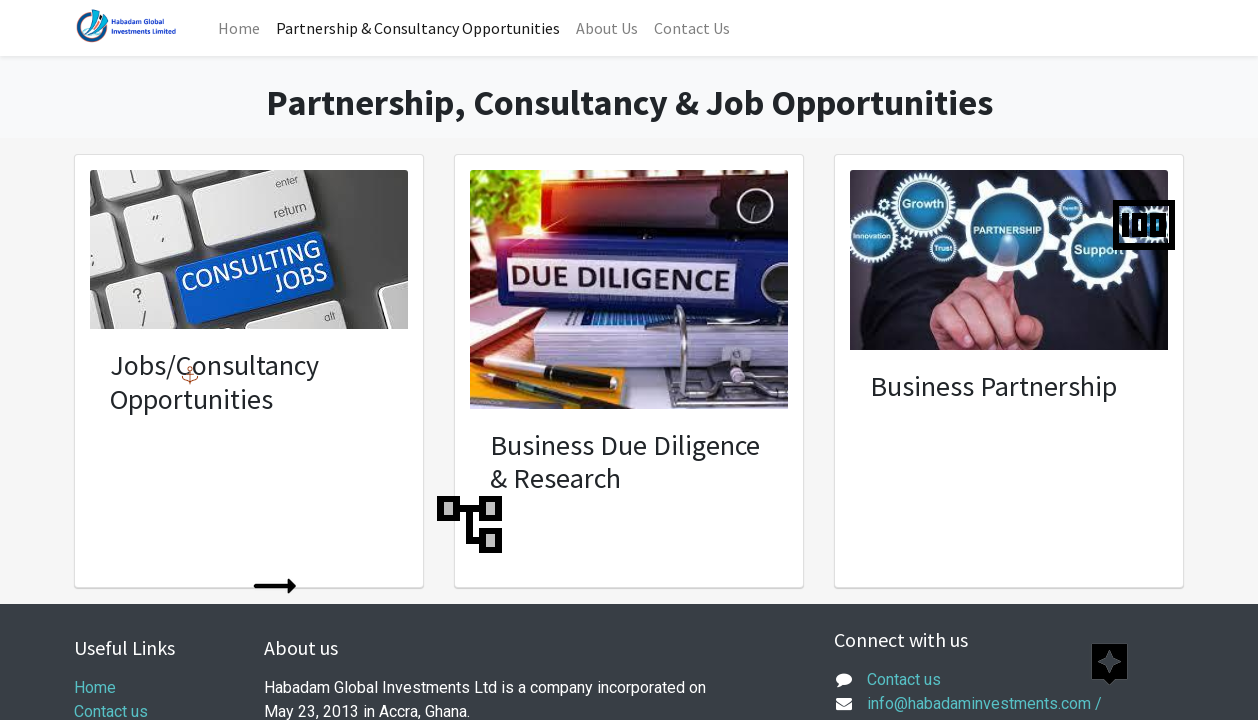 Image resolution: width=1258 pixels, height=720 pixels. What do you see at coordinates (469, 524) in the screenshot?
I see `view organizational hierarchy or structure` at bounding box center [469, 524].